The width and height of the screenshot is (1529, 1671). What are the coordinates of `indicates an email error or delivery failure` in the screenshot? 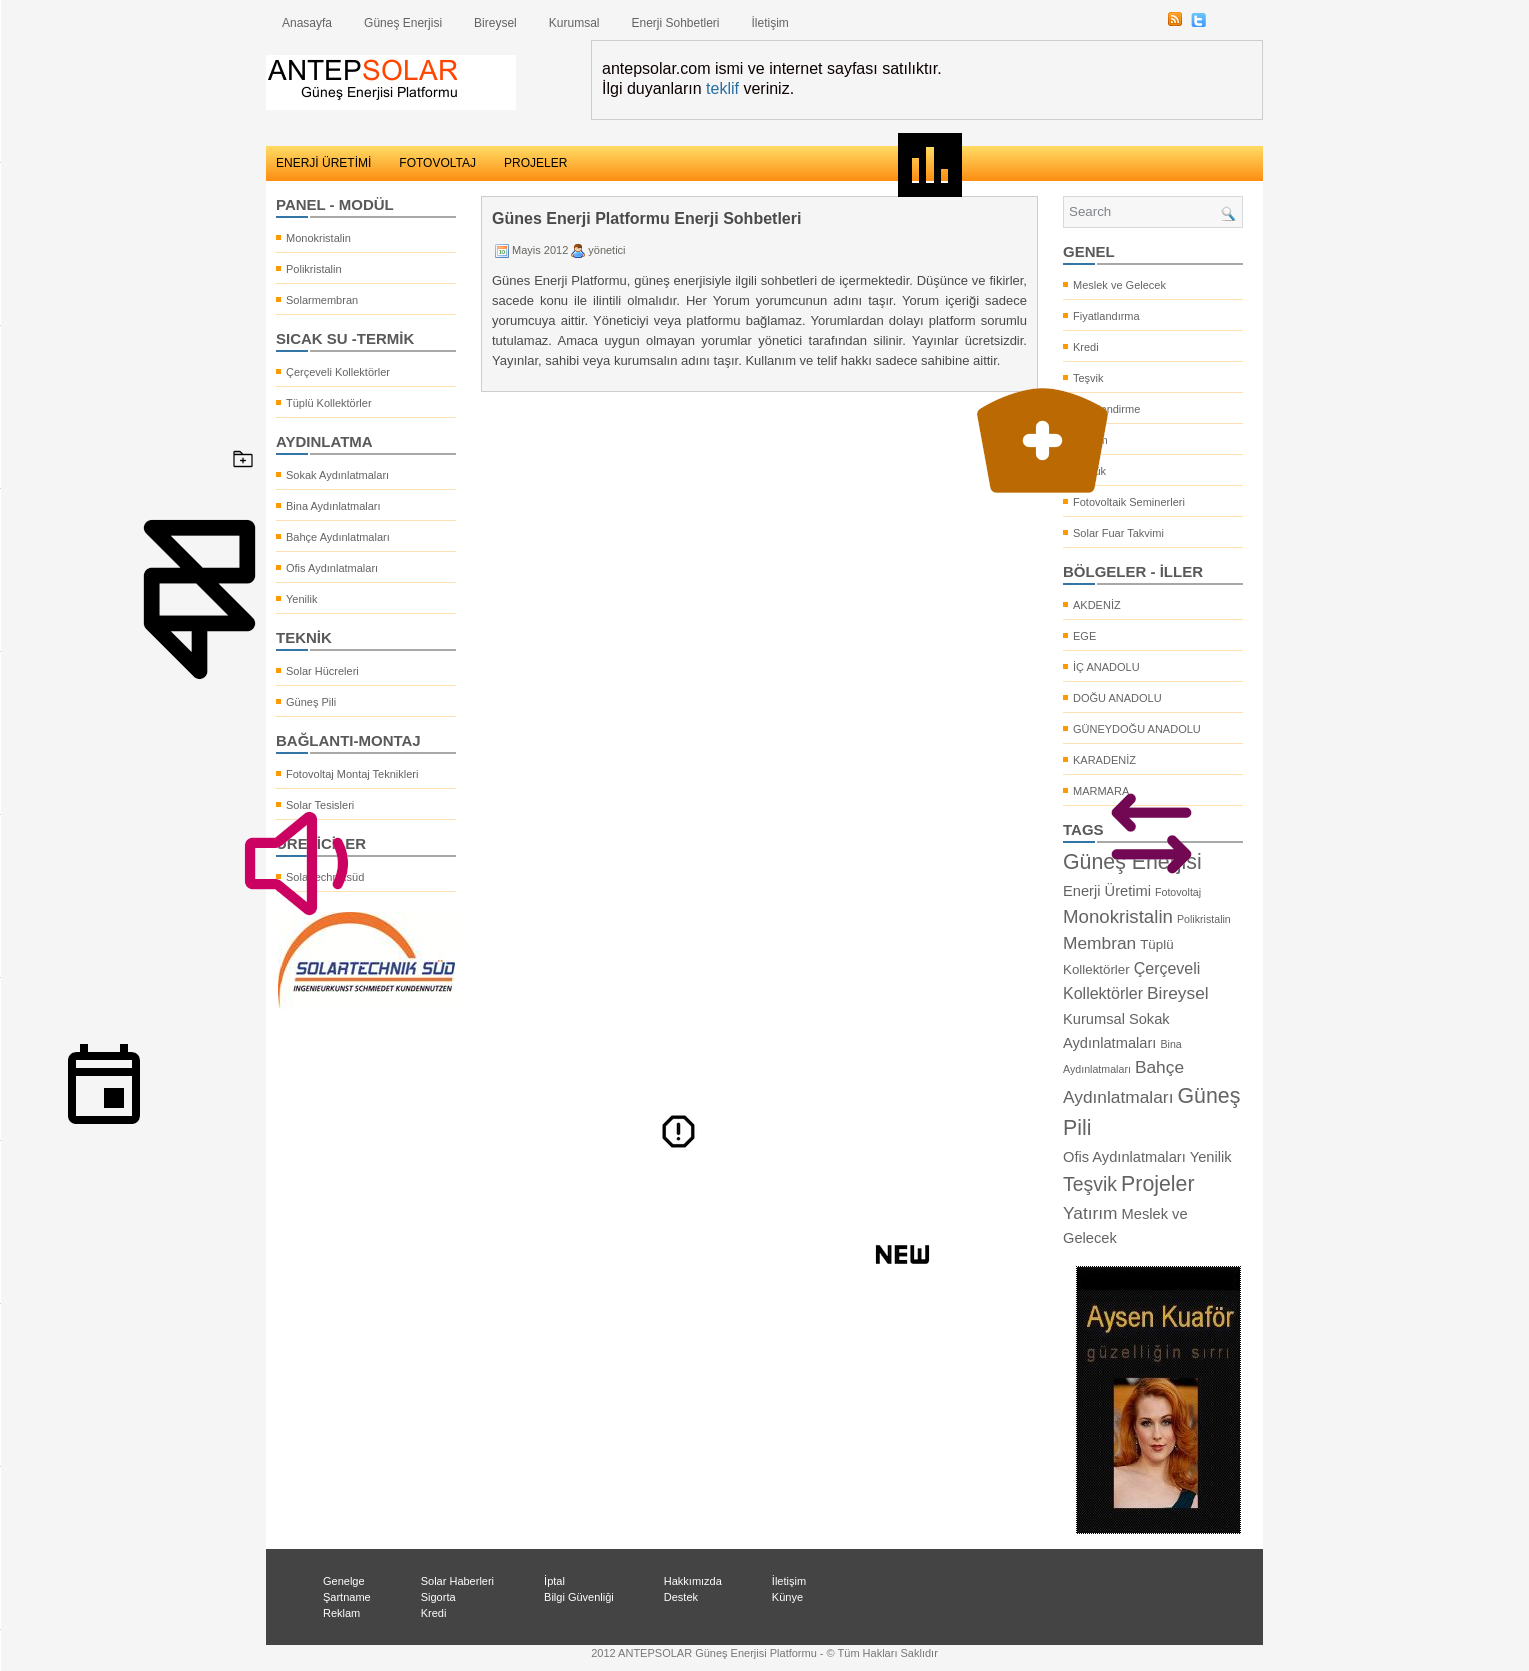 It's located at (678, 1131).